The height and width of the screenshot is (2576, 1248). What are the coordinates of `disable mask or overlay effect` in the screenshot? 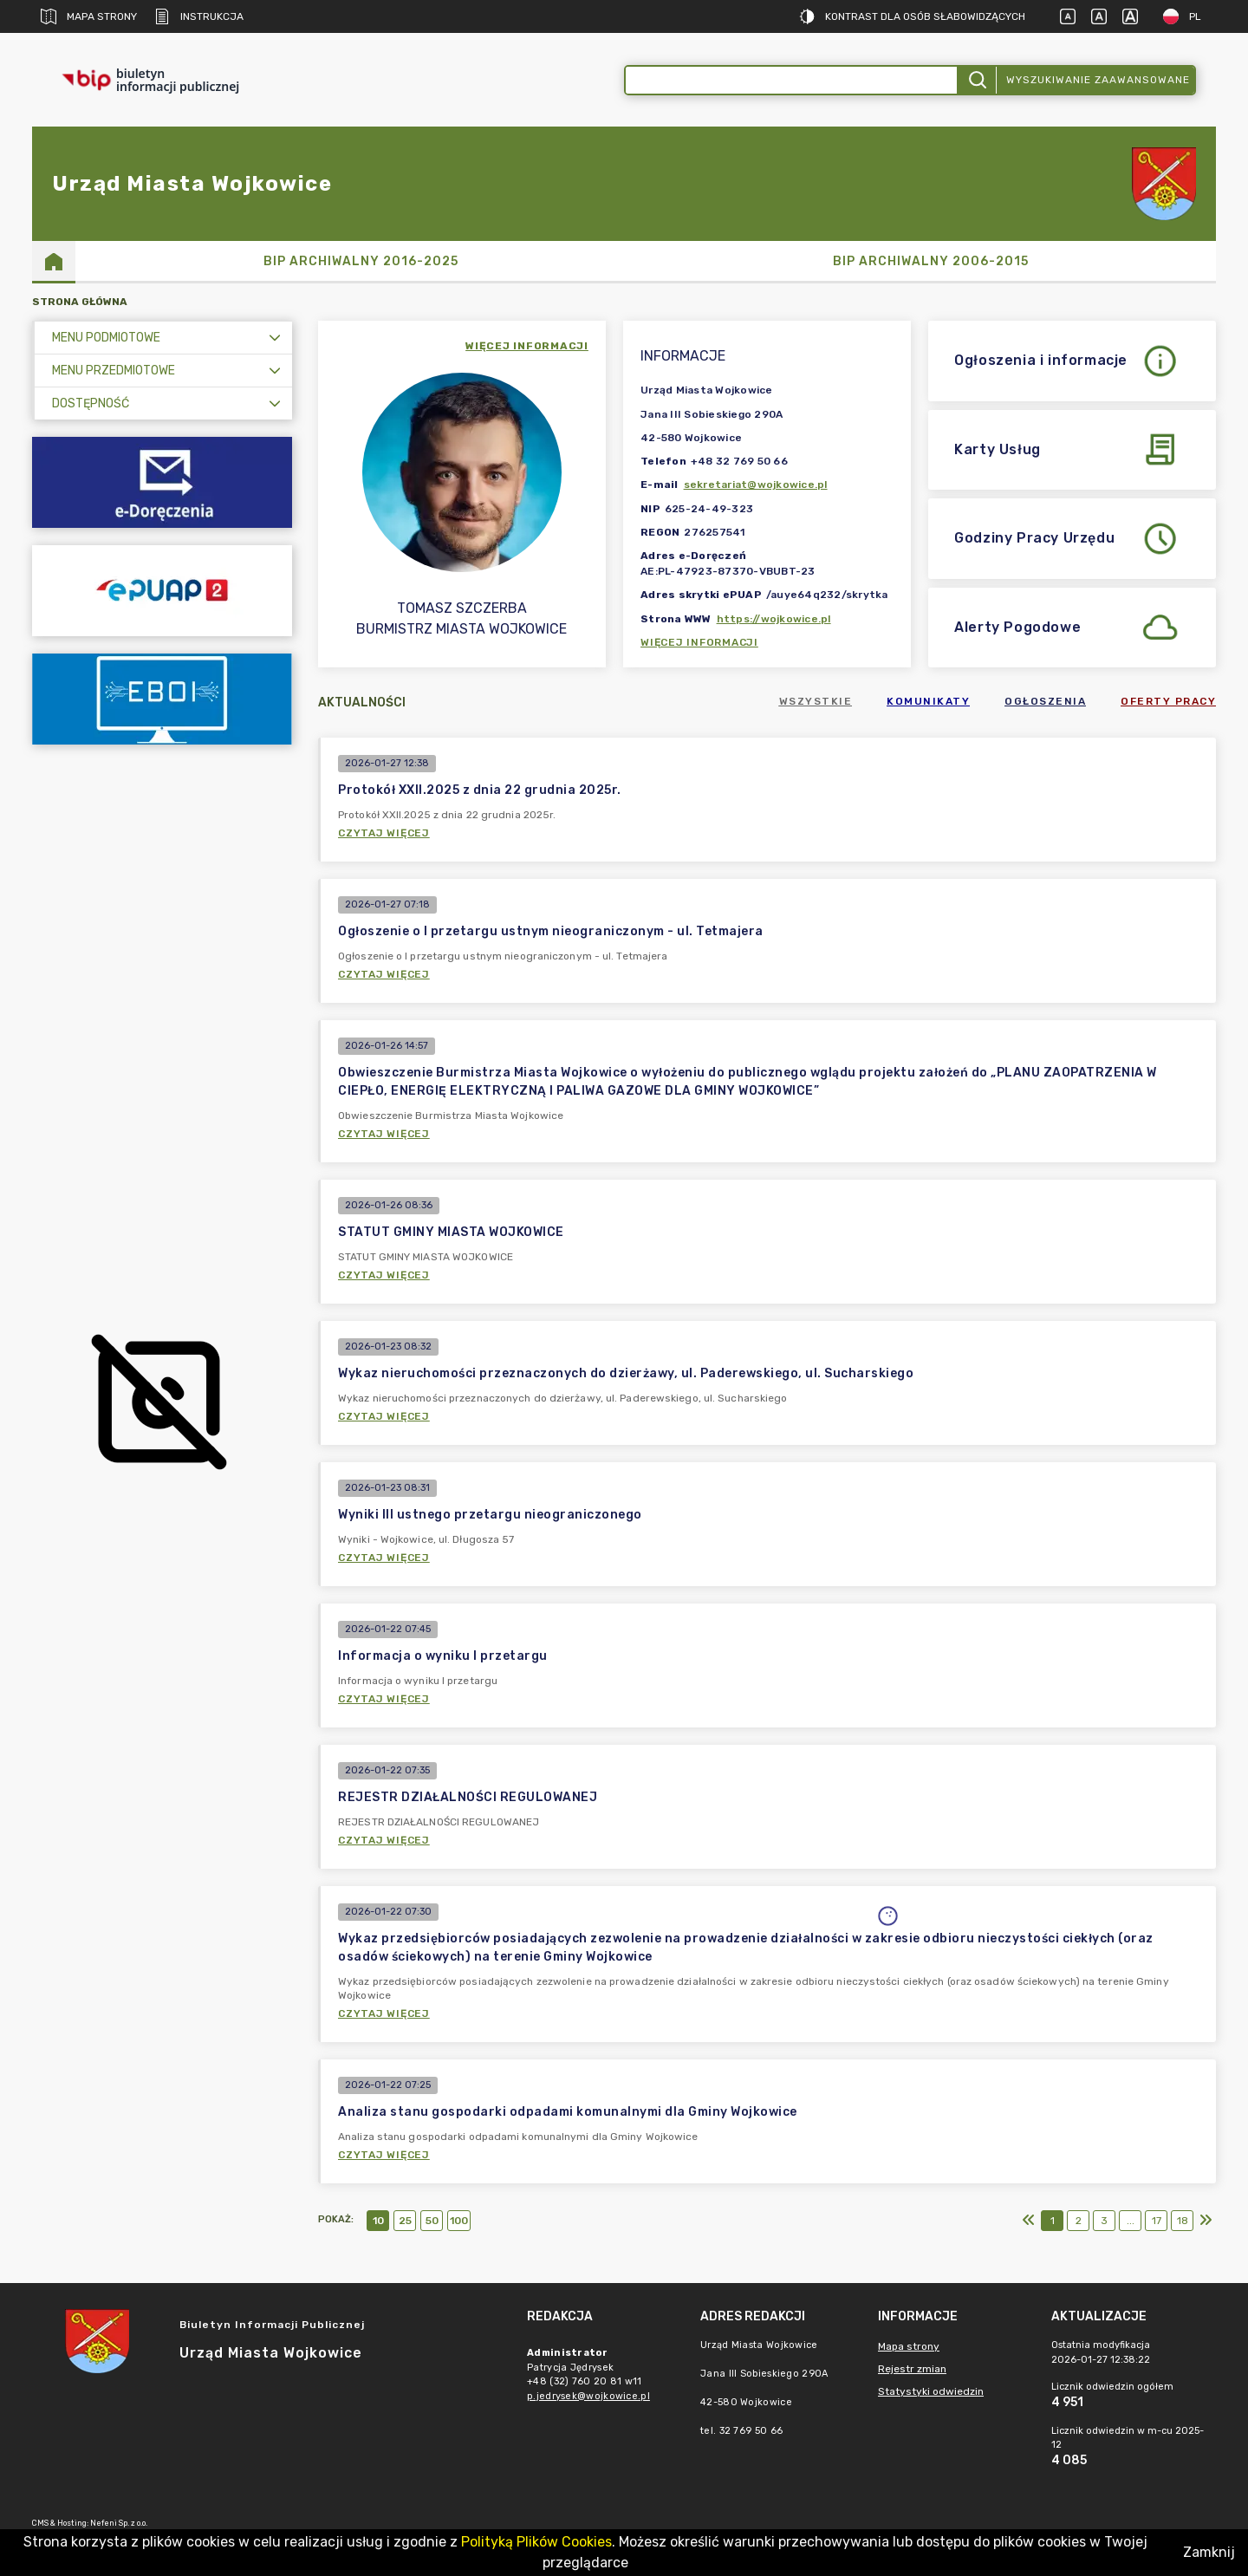 It's located at (159, 1402).